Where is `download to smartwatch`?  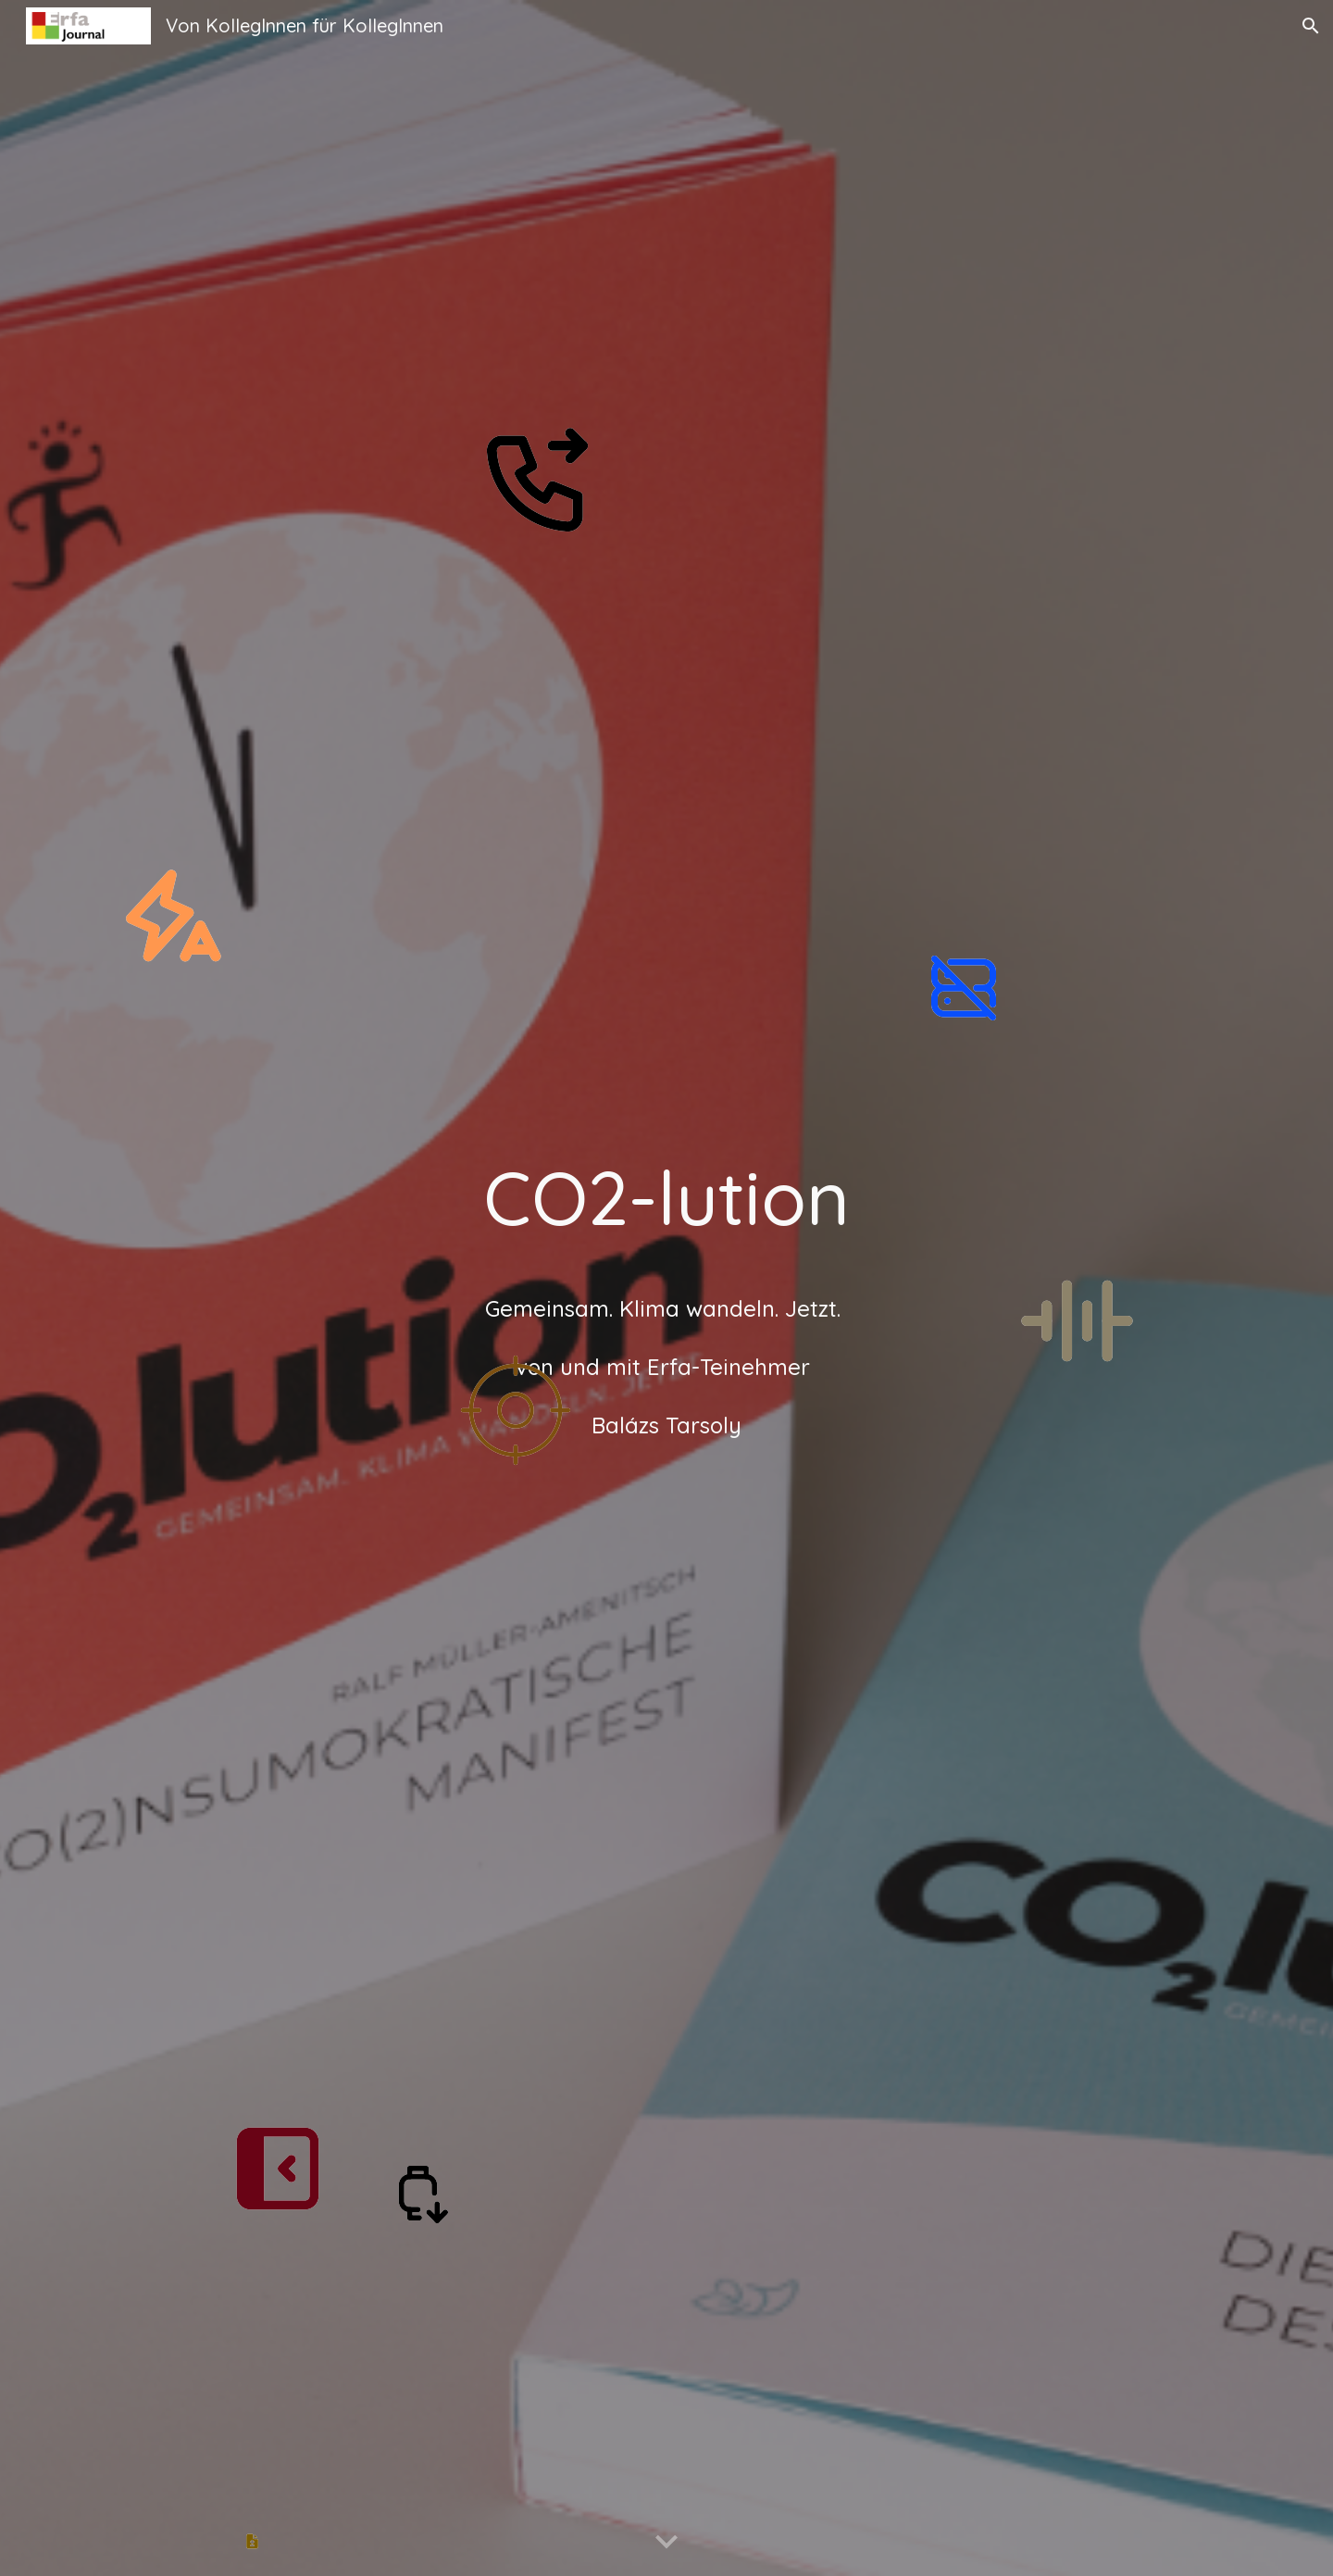
download to smartwatch is located at coordinates (417, 2193).